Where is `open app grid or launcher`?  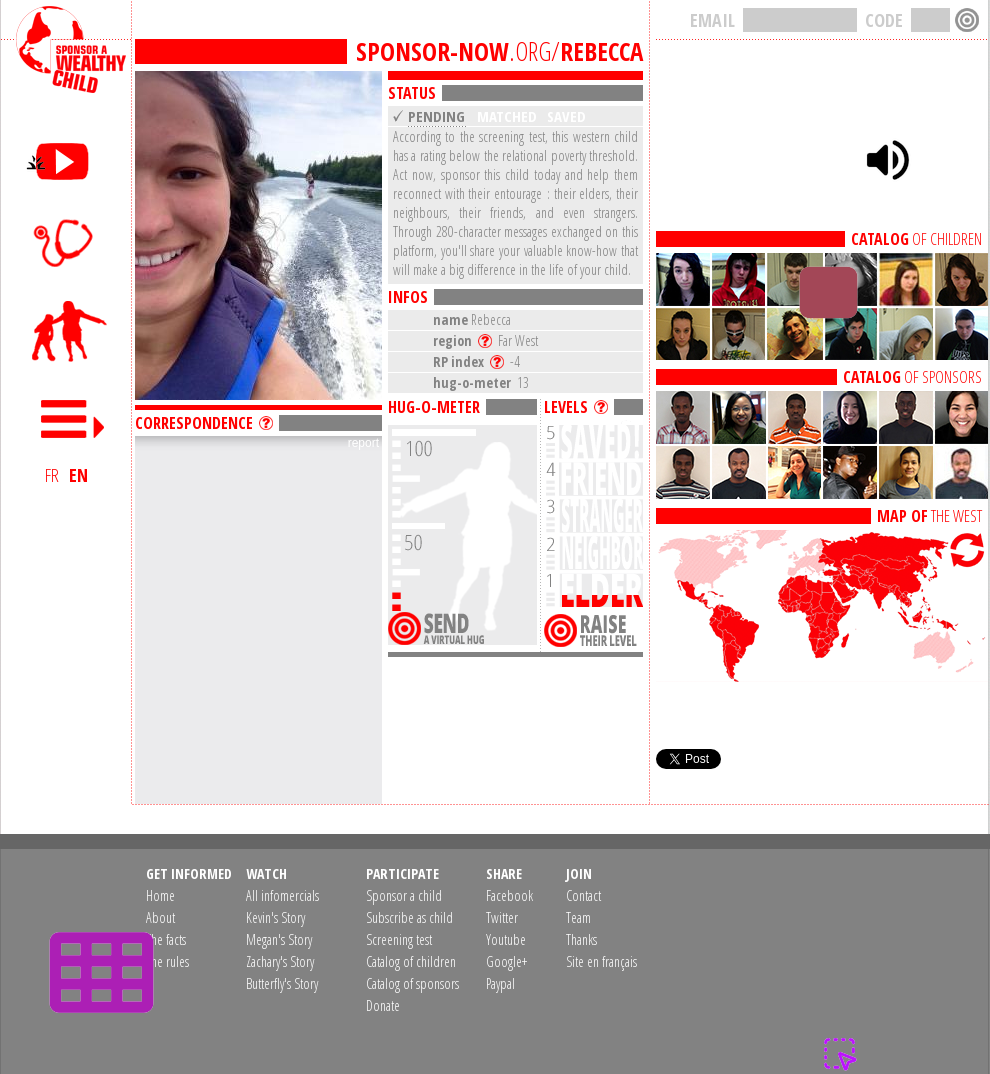
open app grid or launcher is located at coordinates (101, 972).